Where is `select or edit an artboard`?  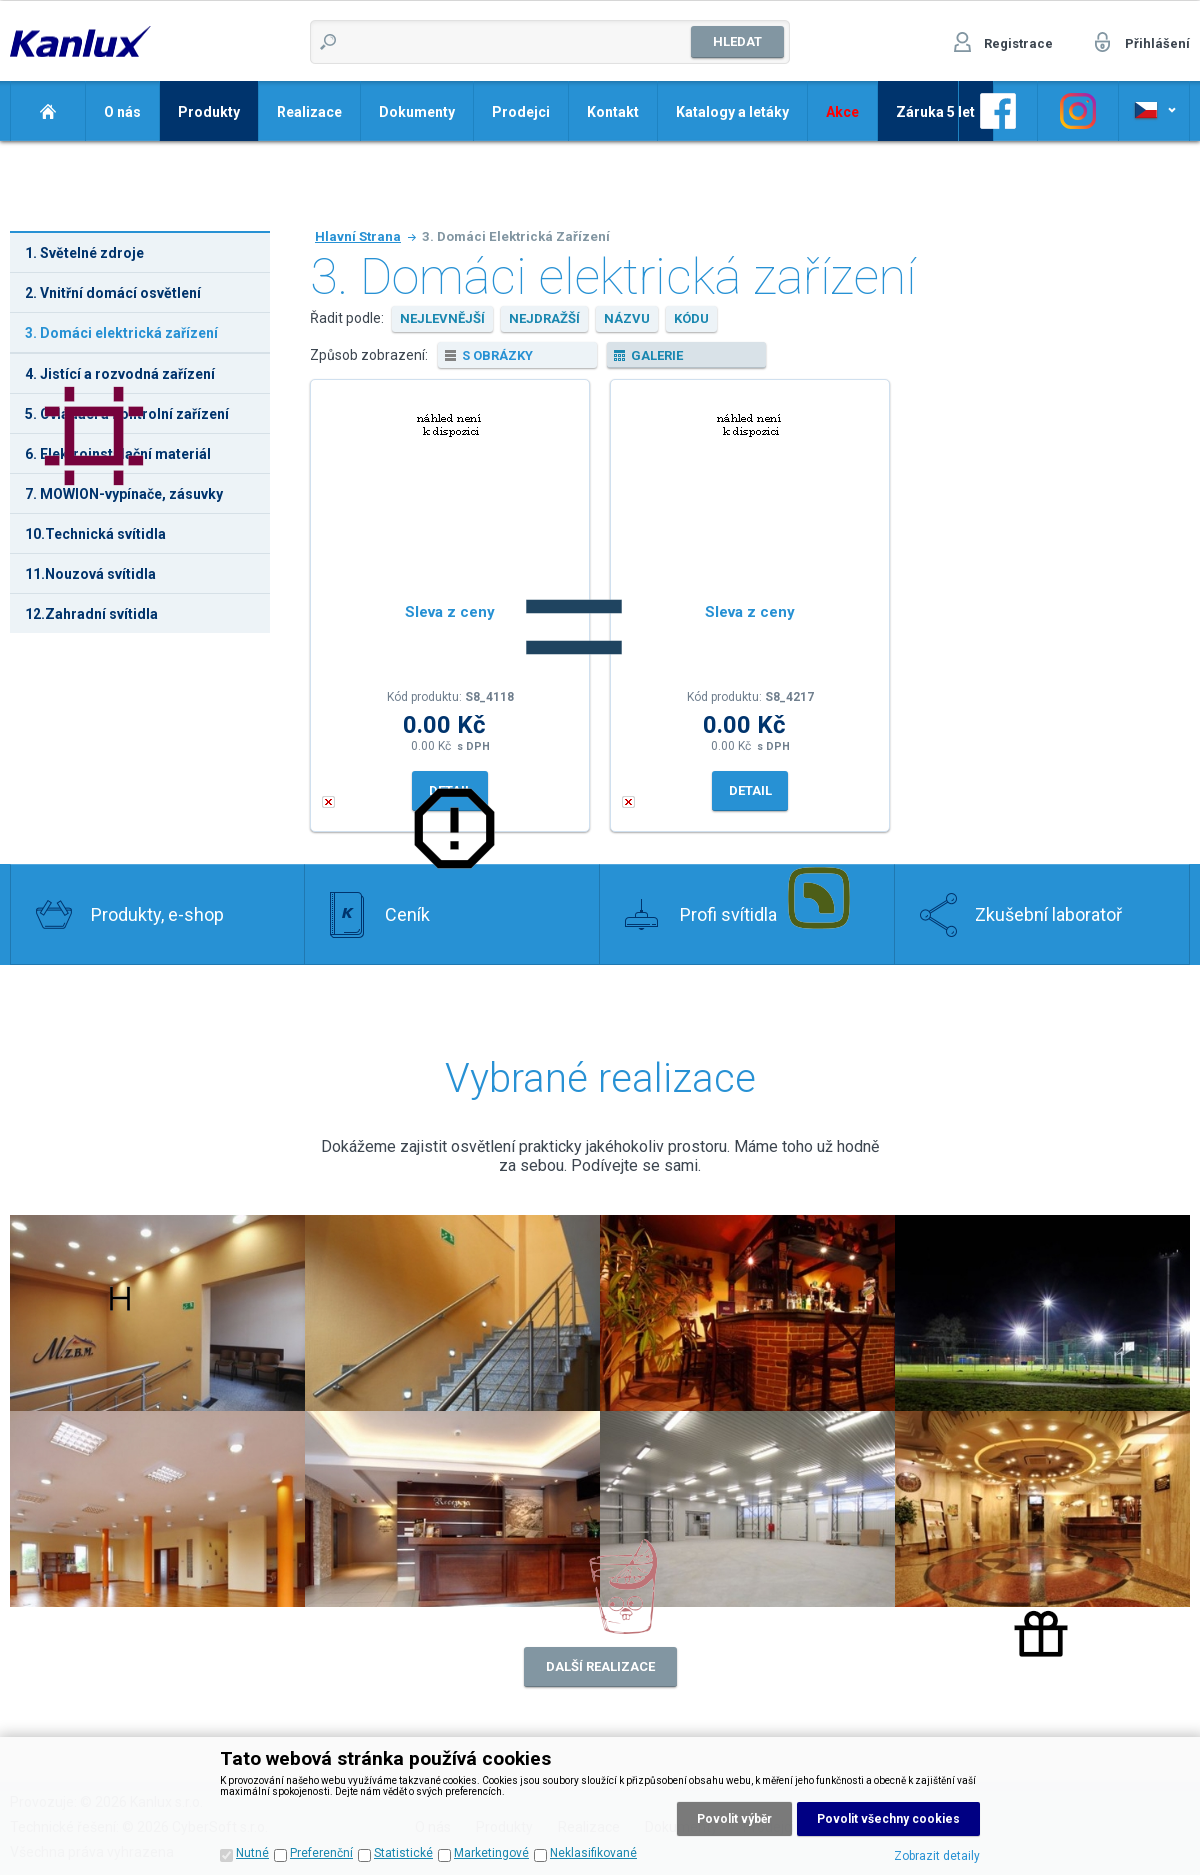 select or edit an artboard is located at coordinates (94, 436).